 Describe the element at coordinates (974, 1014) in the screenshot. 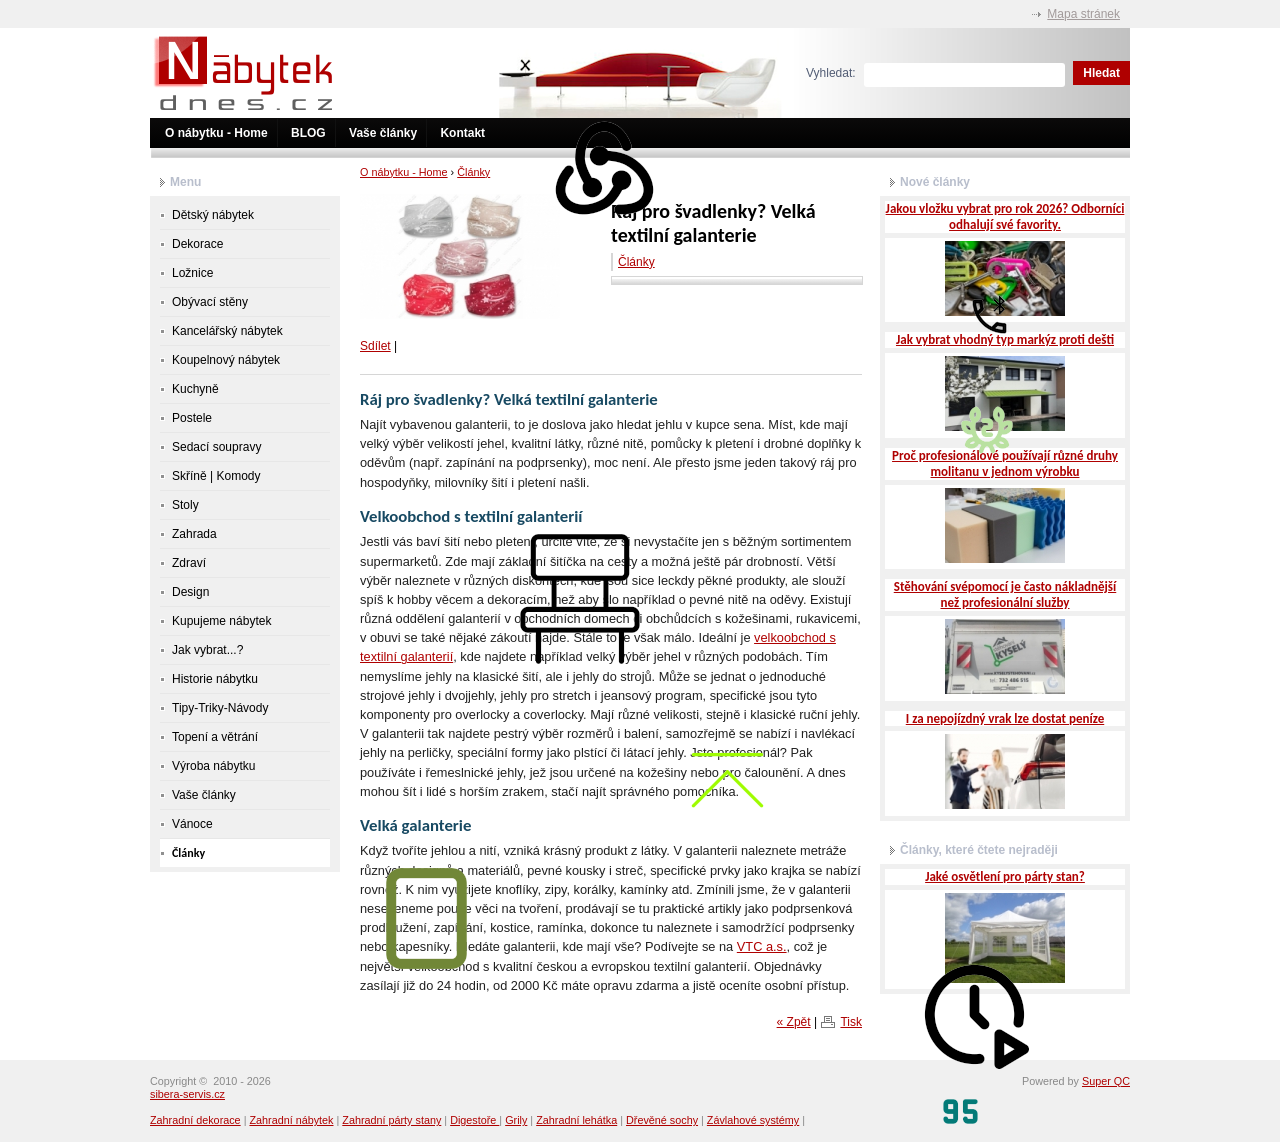

I see `start a timer or scheduled task` at that location.